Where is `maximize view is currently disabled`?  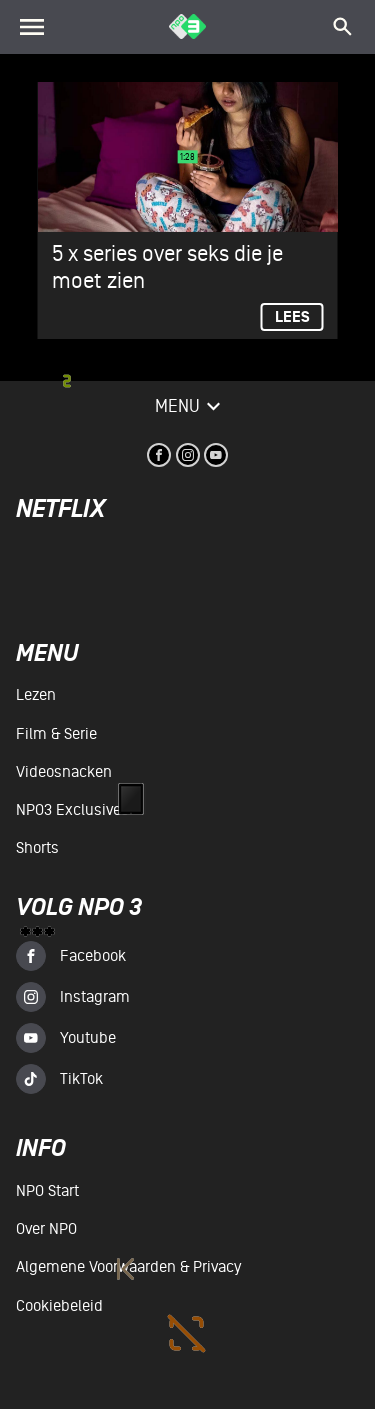 maximize view is currently disabled is located at coordinates (186, 1333).